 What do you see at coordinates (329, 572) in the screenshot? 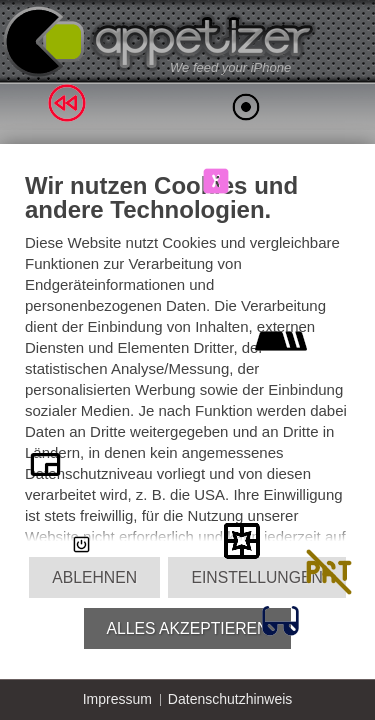
I see `http patch request disabled or unavailable` at bounding box center [329, 572].